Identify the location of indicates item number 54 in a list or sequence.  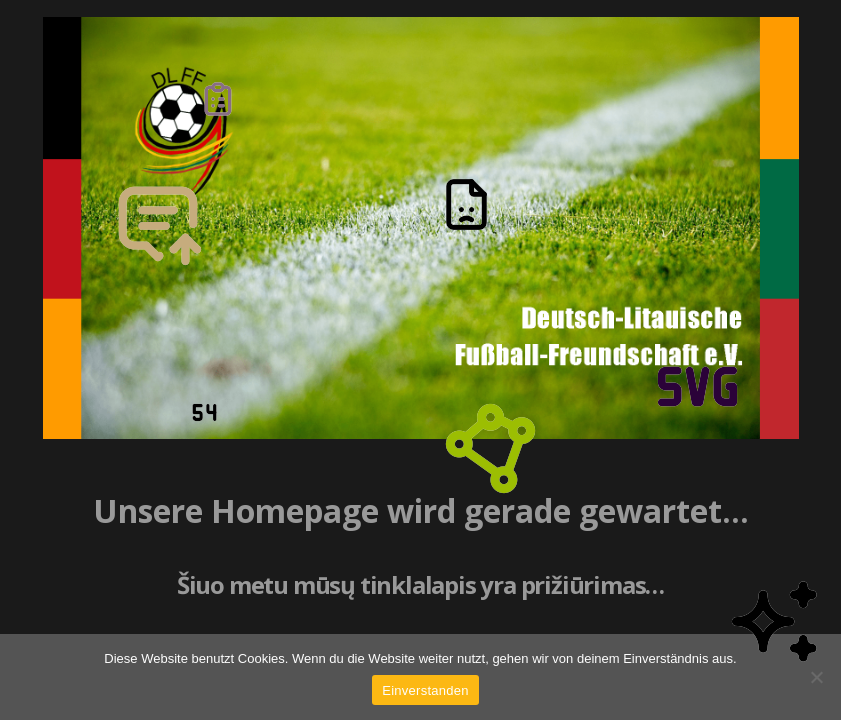
(204, 412).